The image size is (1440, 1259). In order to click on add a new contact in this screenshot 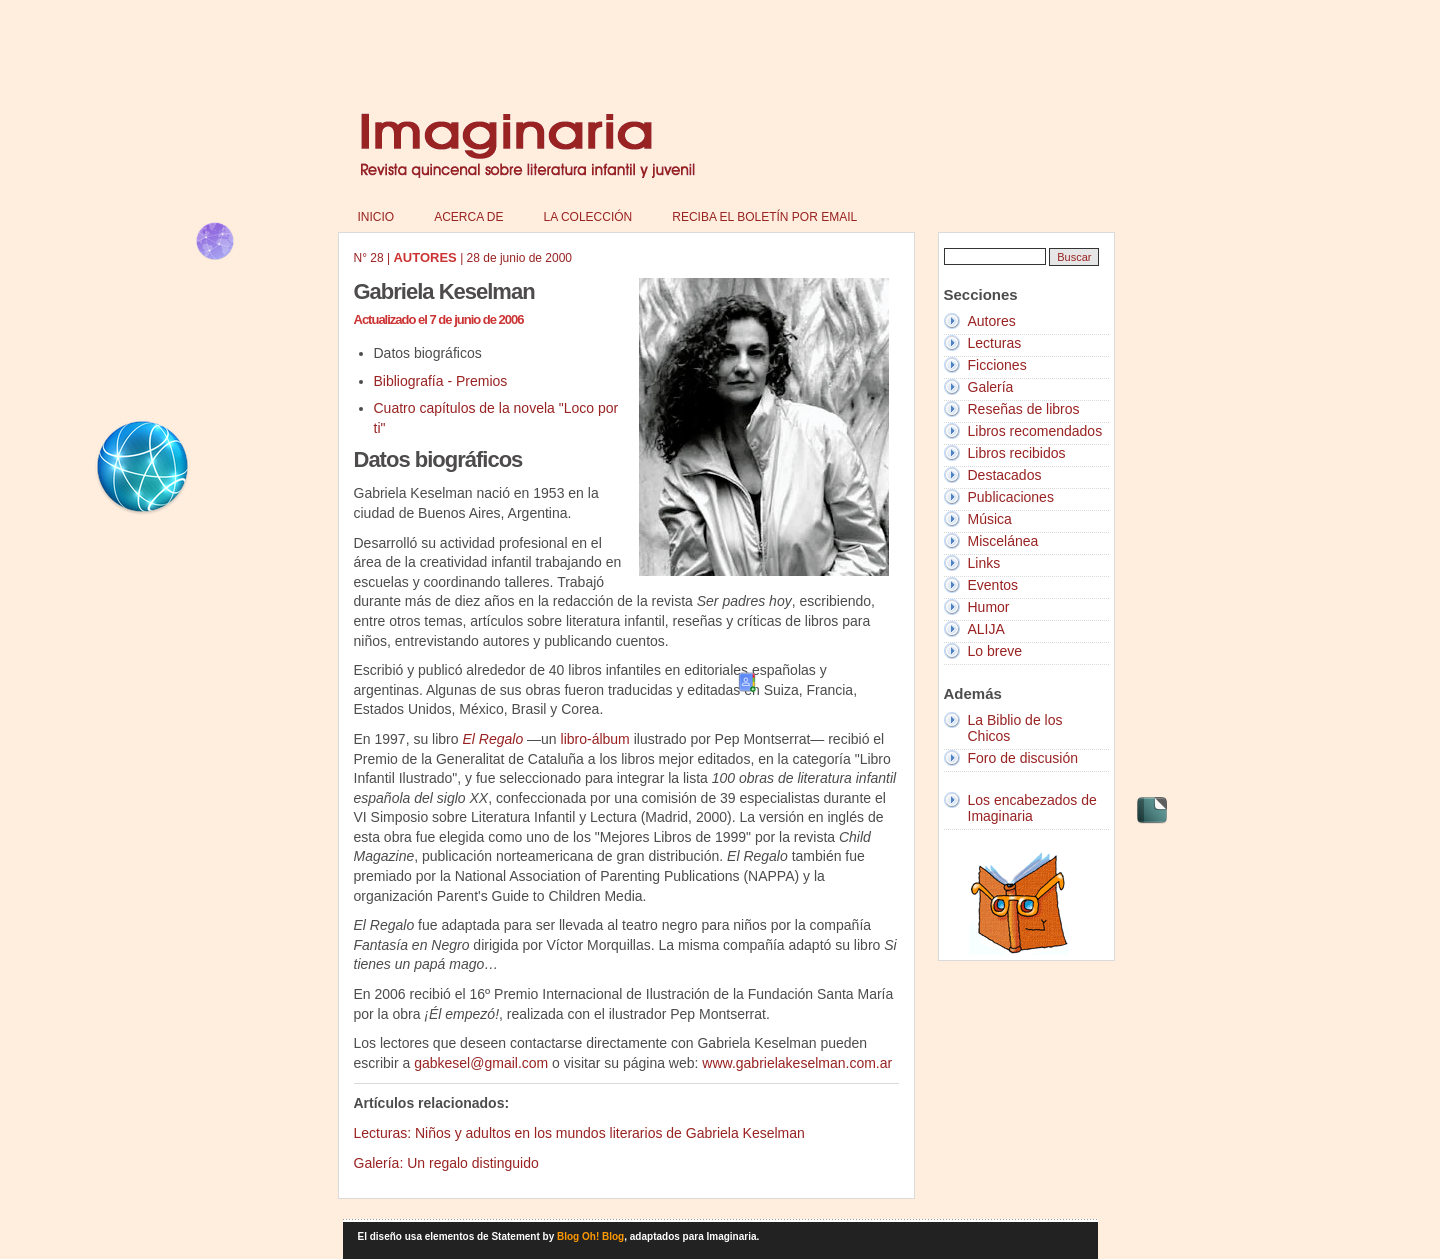, I will do `click(747, 682)`.